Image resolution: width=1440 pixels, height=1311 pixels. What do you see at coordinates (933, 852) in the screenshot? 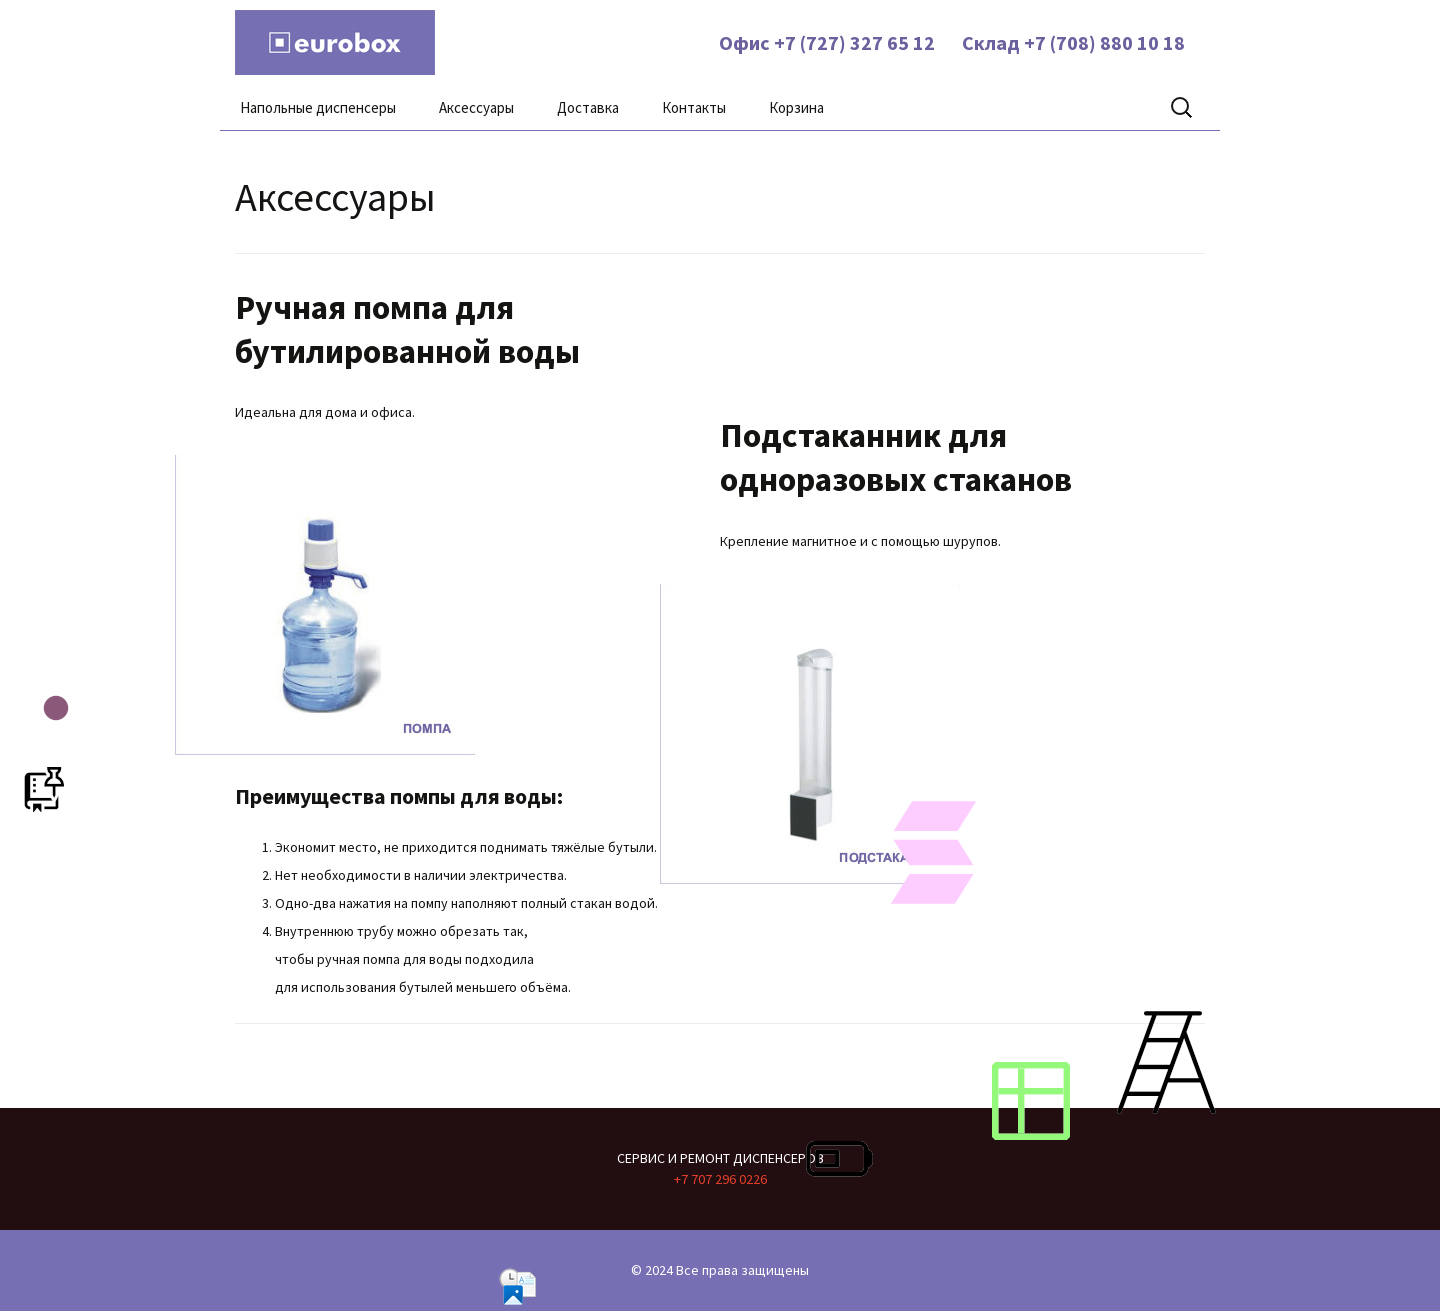
I see `view stacked layers or map overlays` at bounding box center [933, 852].